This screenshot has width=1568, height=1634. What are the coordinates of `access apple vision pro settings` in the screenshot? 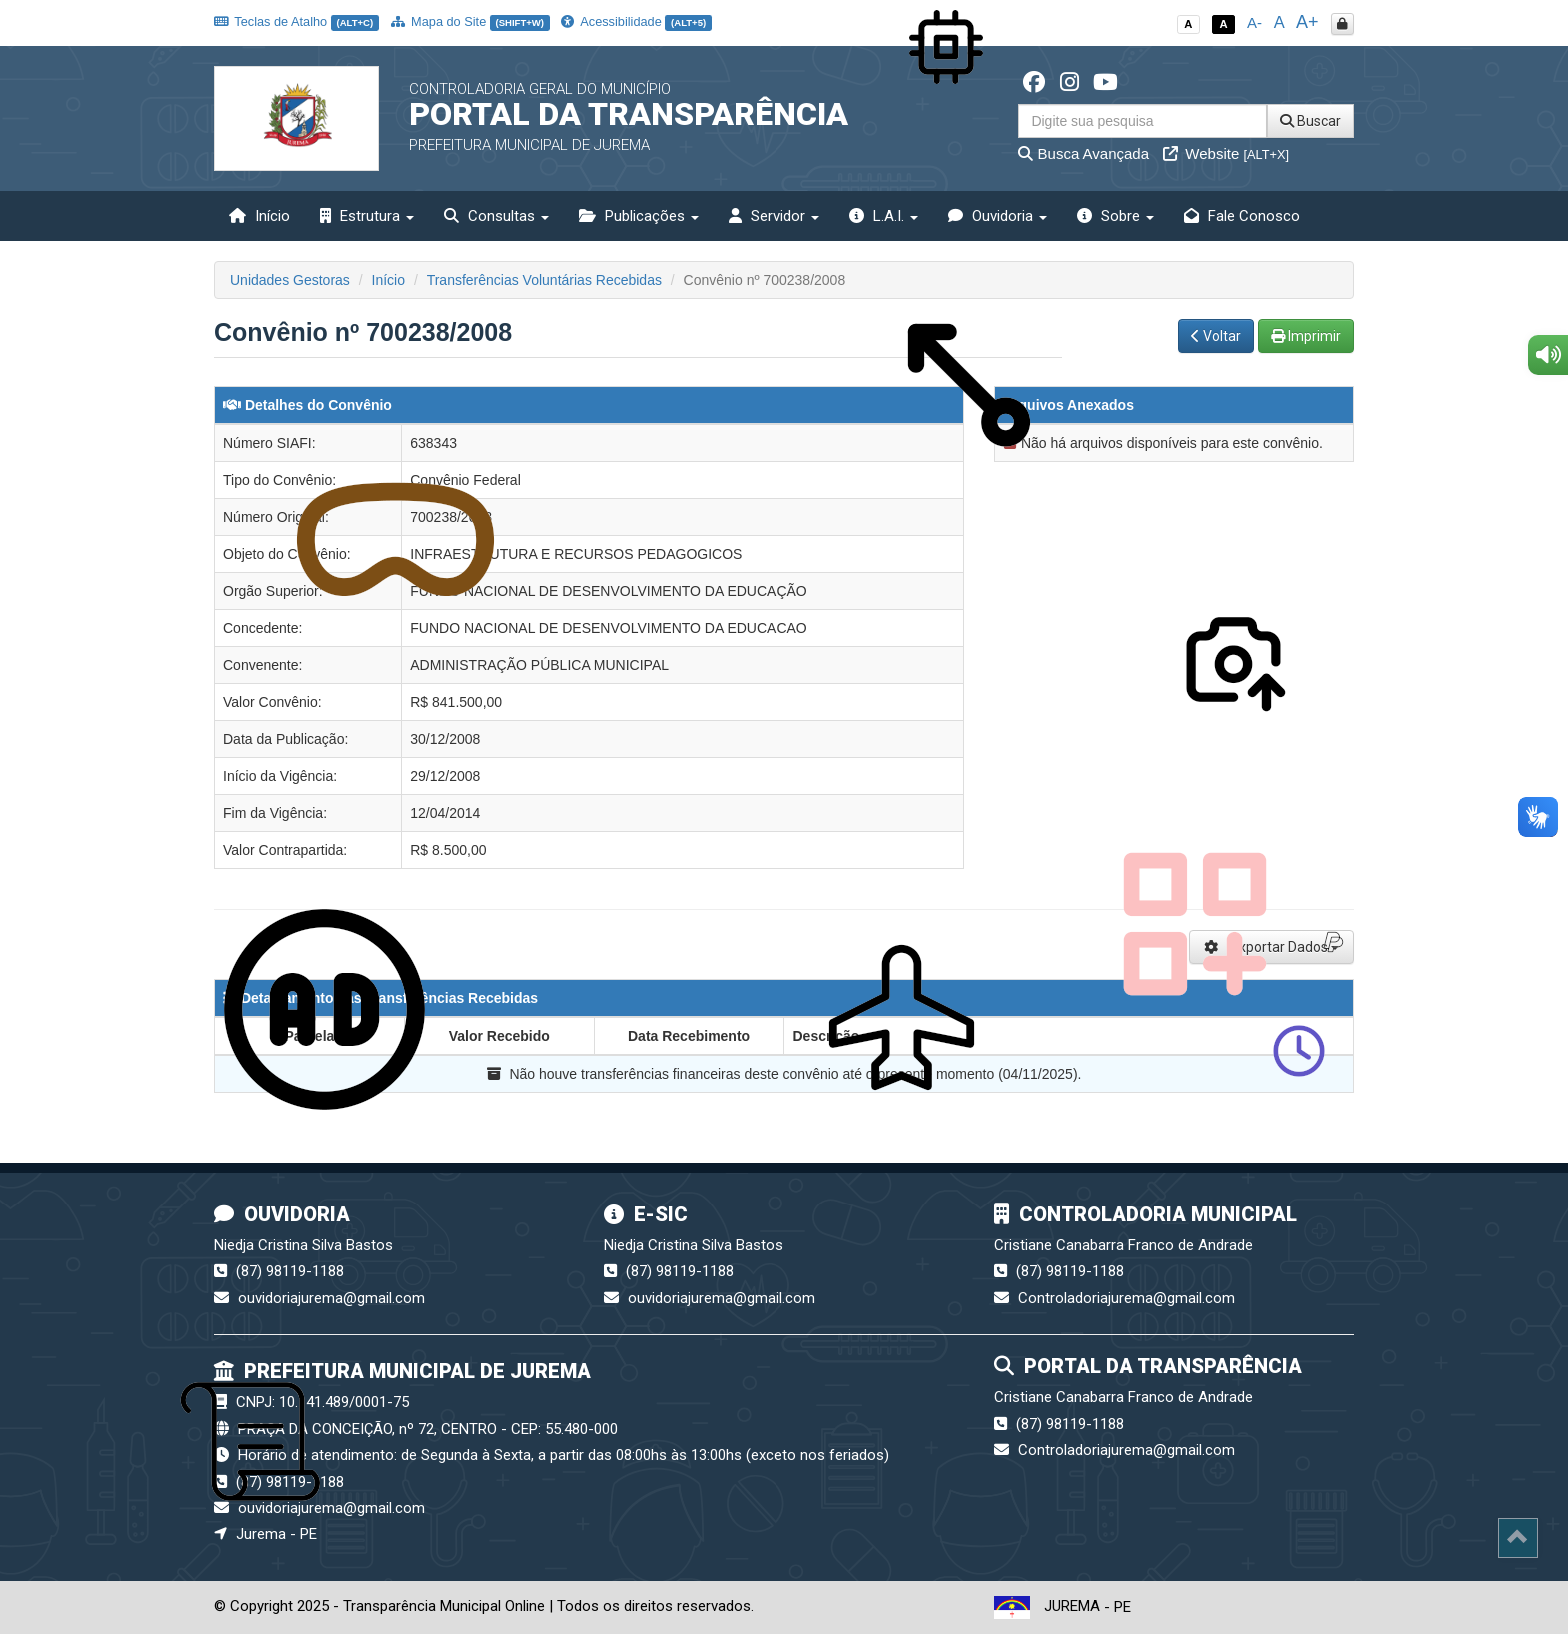 It's located at (395, 536).